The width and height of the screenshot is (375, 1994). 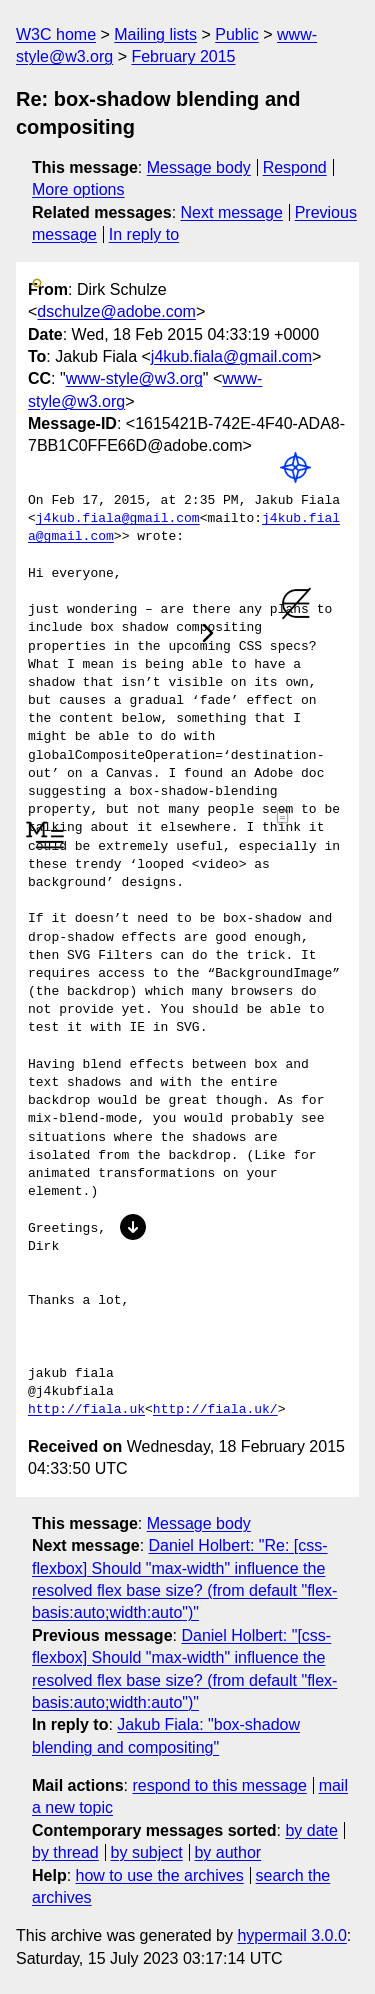 What do you see at coordinates (208, 633) in the screenshot?
I see `navigate to the next item or screen` at bounding box center [208, 633].